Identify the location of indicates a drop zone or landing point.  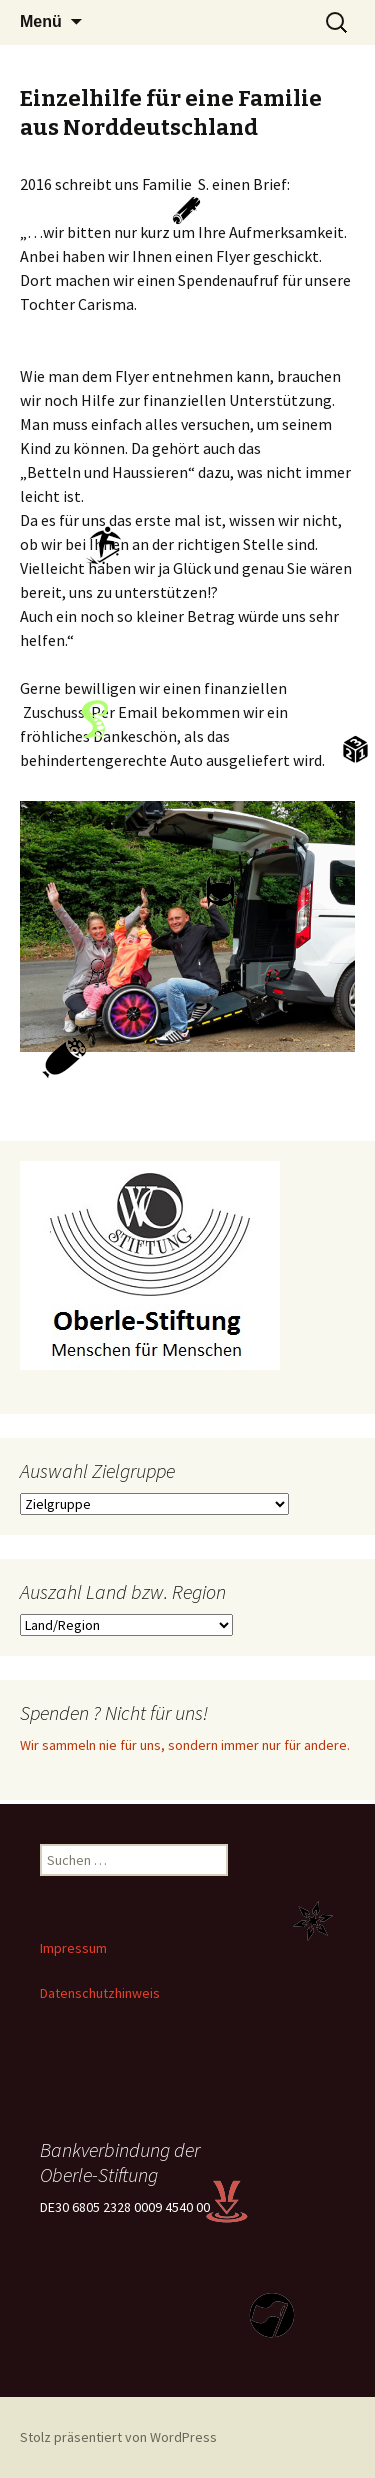
(227, 2202).